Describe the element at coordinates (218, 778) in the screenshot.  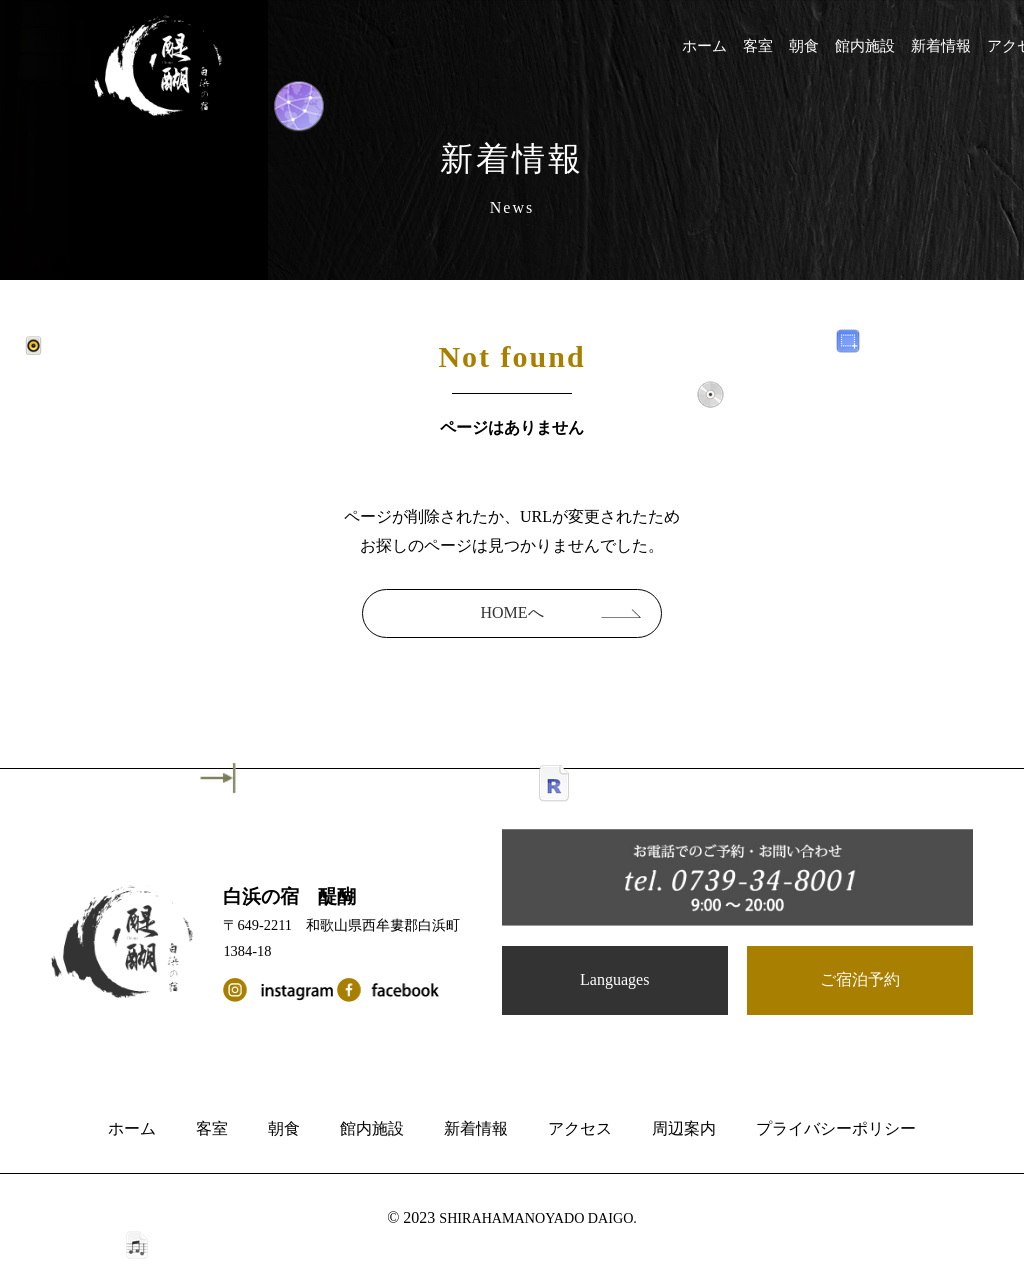
I see `go to the last item or page` at that location.